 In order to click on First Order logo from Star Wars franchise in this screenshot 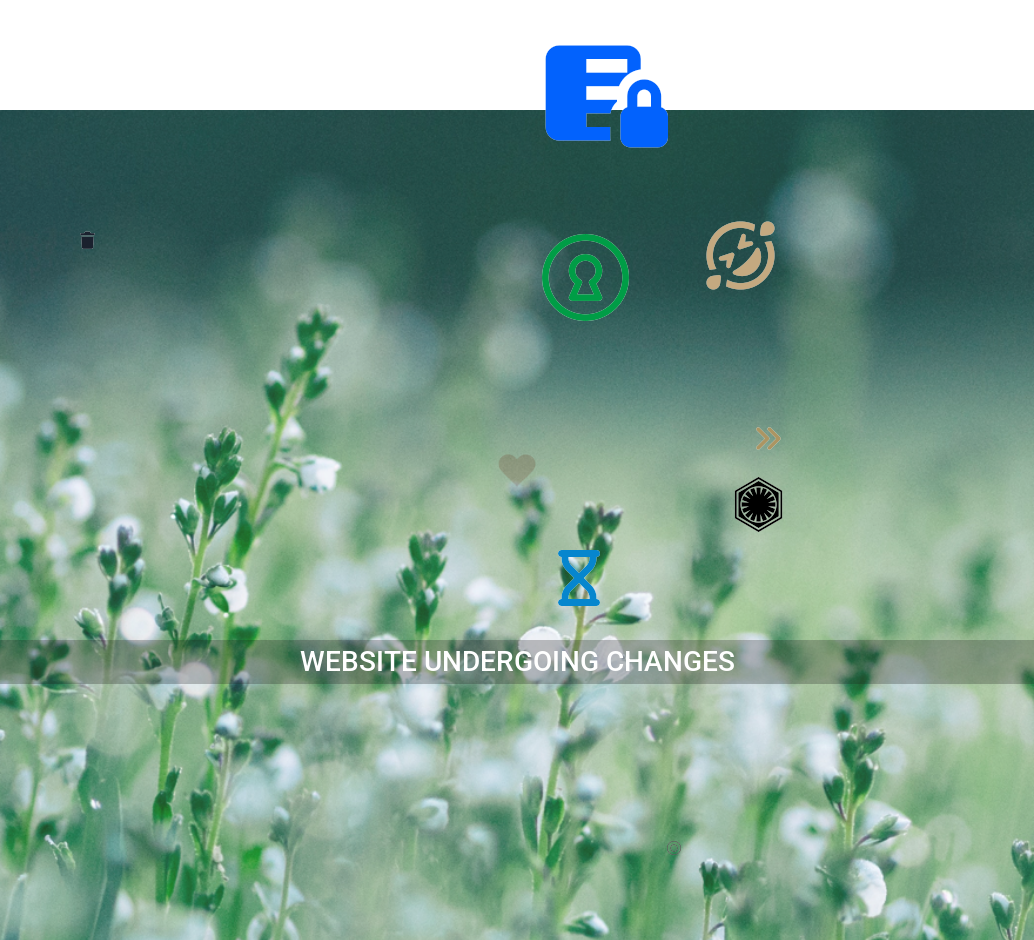, I will do `click(758, 504)`.